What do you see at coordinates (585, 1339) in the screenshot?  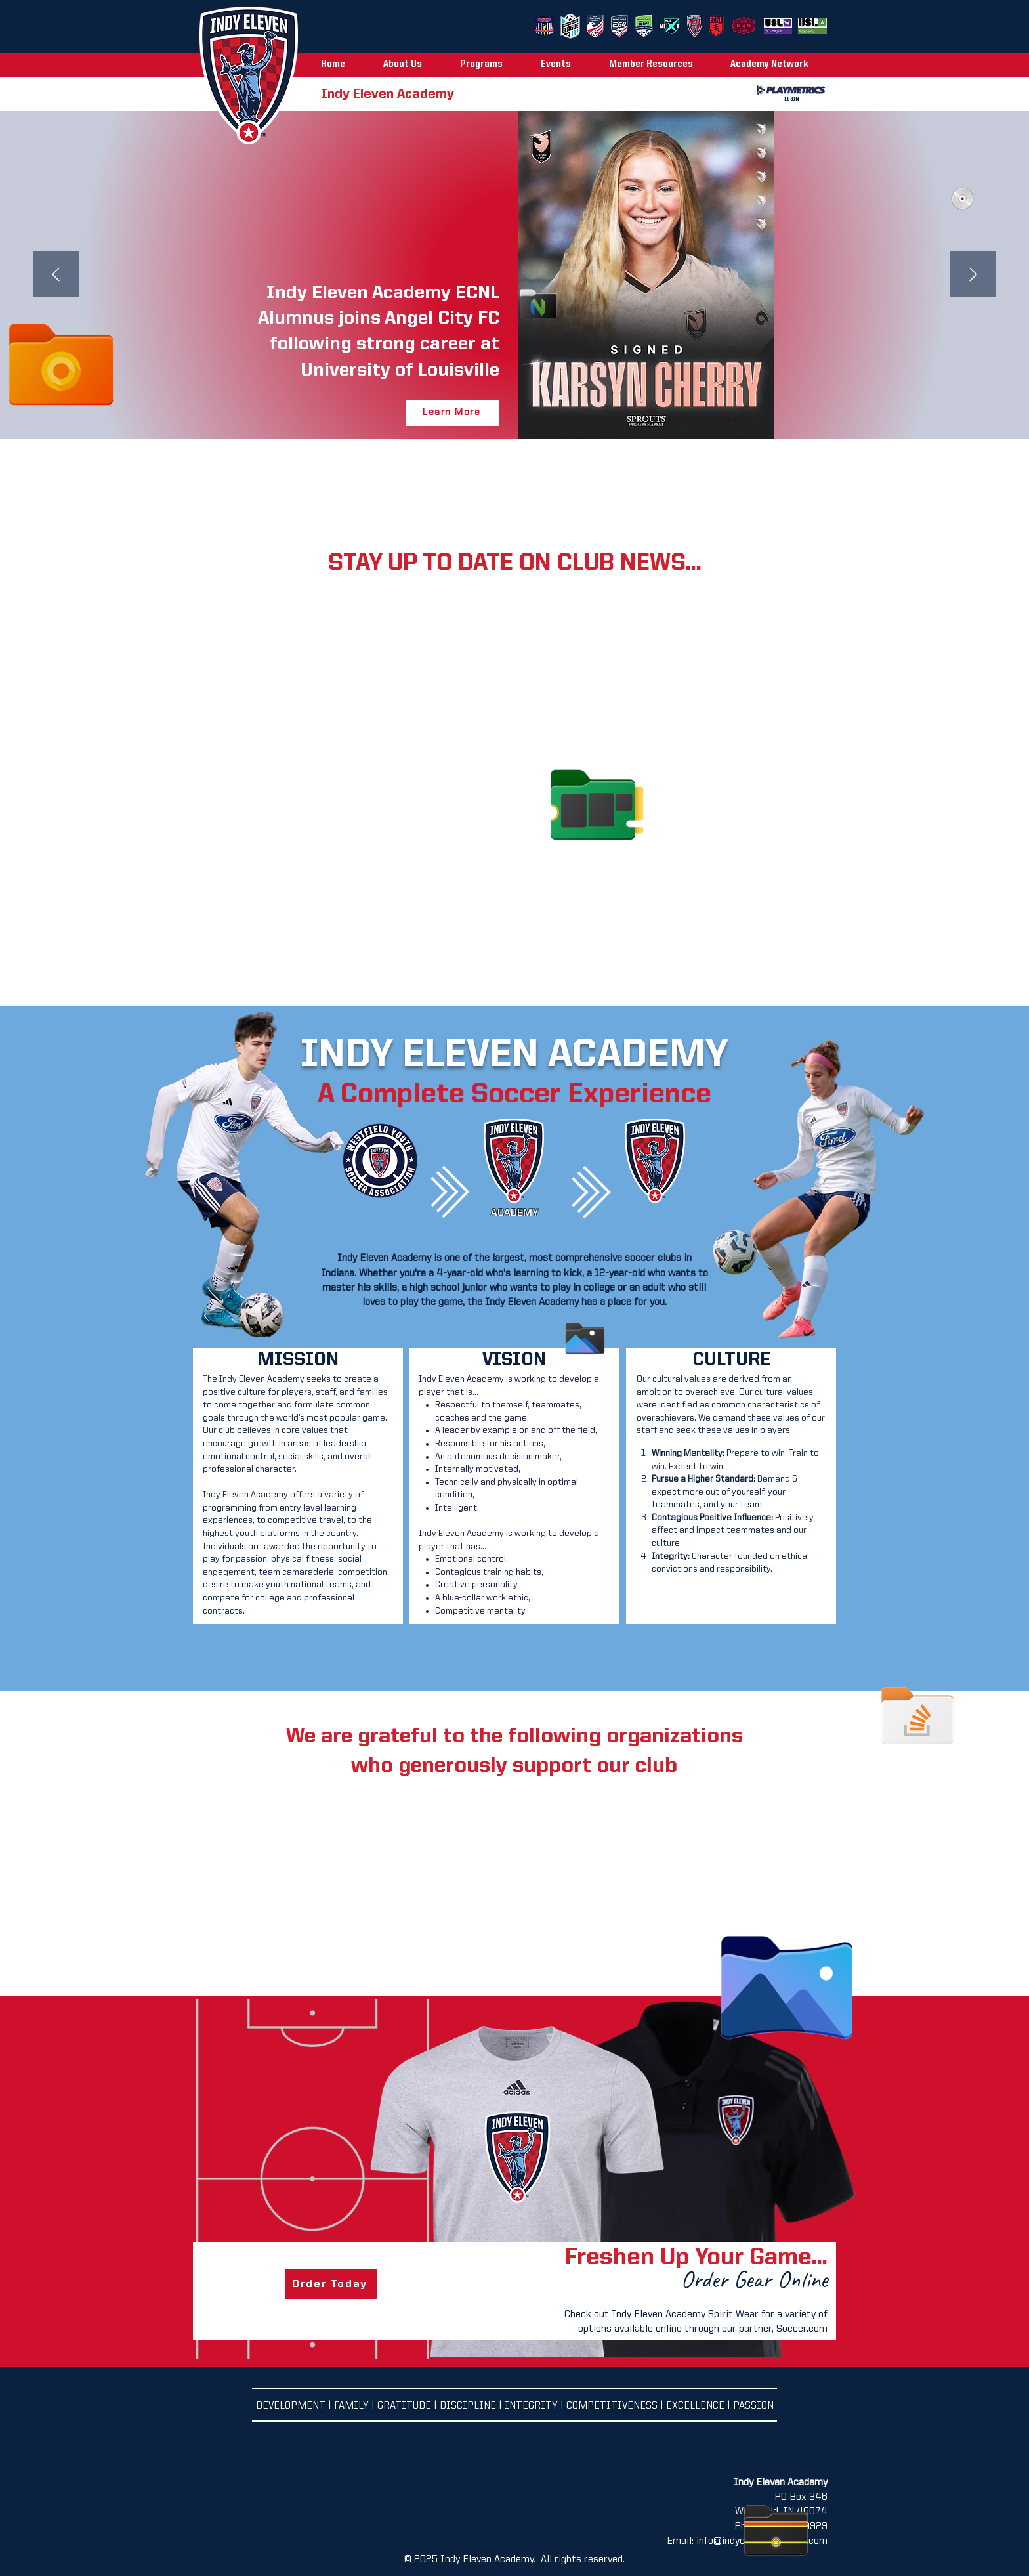 I see `open pictures folder` at bounding box center [585, 1339].